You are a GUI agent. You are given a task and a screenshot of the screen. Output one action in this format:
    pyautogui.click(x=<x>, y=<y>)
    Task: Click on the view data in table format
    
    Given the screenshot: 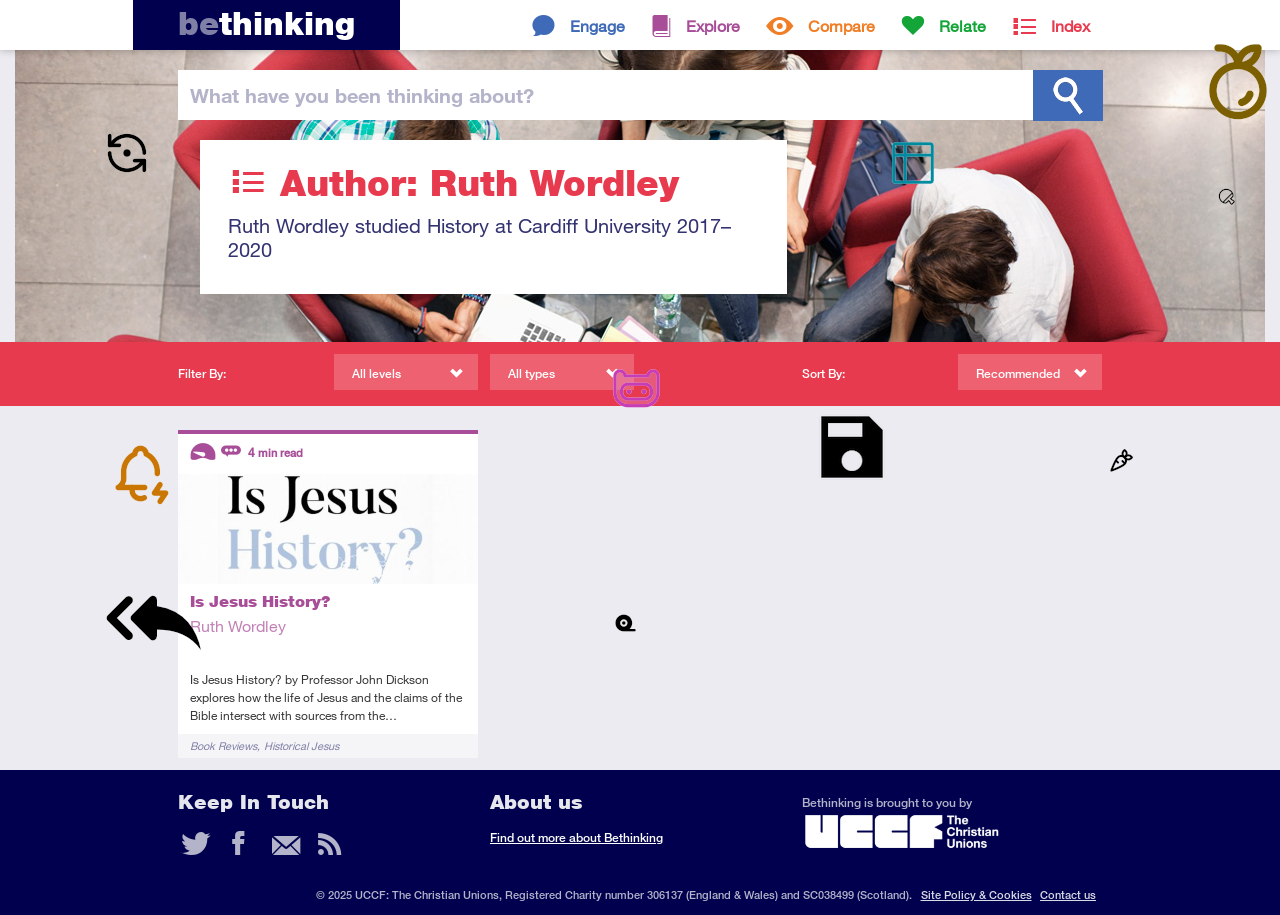 What is the action you would take?
    pyautogui.click(x=913, y=163)
    